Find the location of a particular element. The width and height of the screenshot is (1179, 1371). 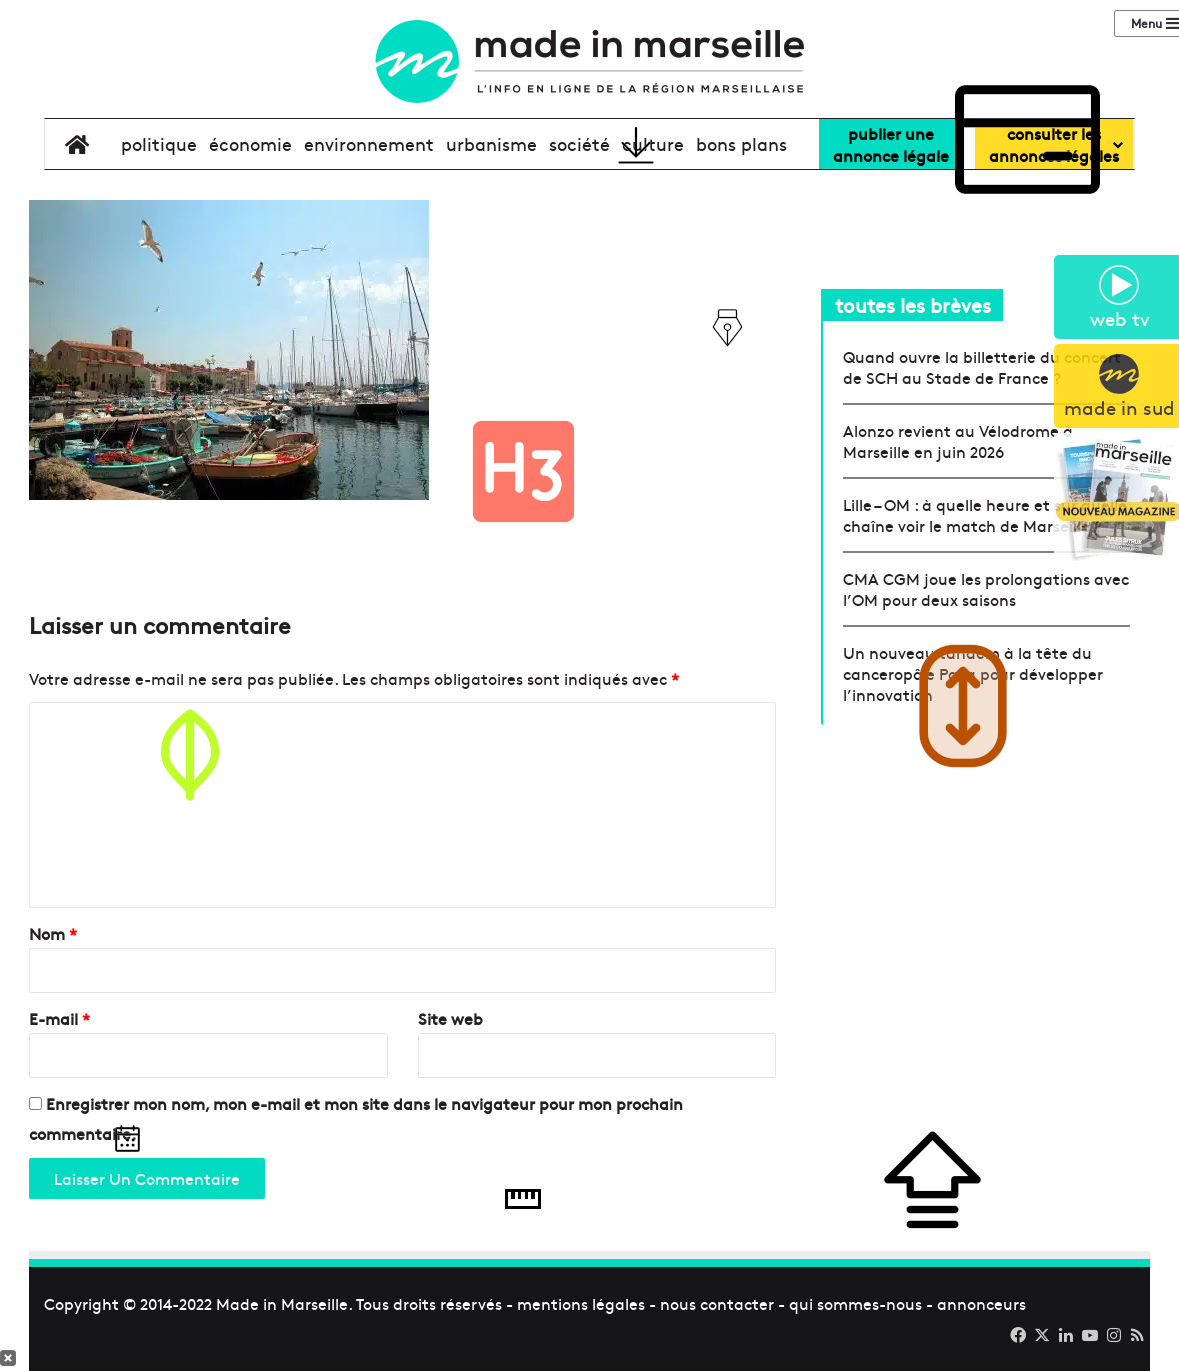

manage payment methods is located at coordinates (1027, 139).